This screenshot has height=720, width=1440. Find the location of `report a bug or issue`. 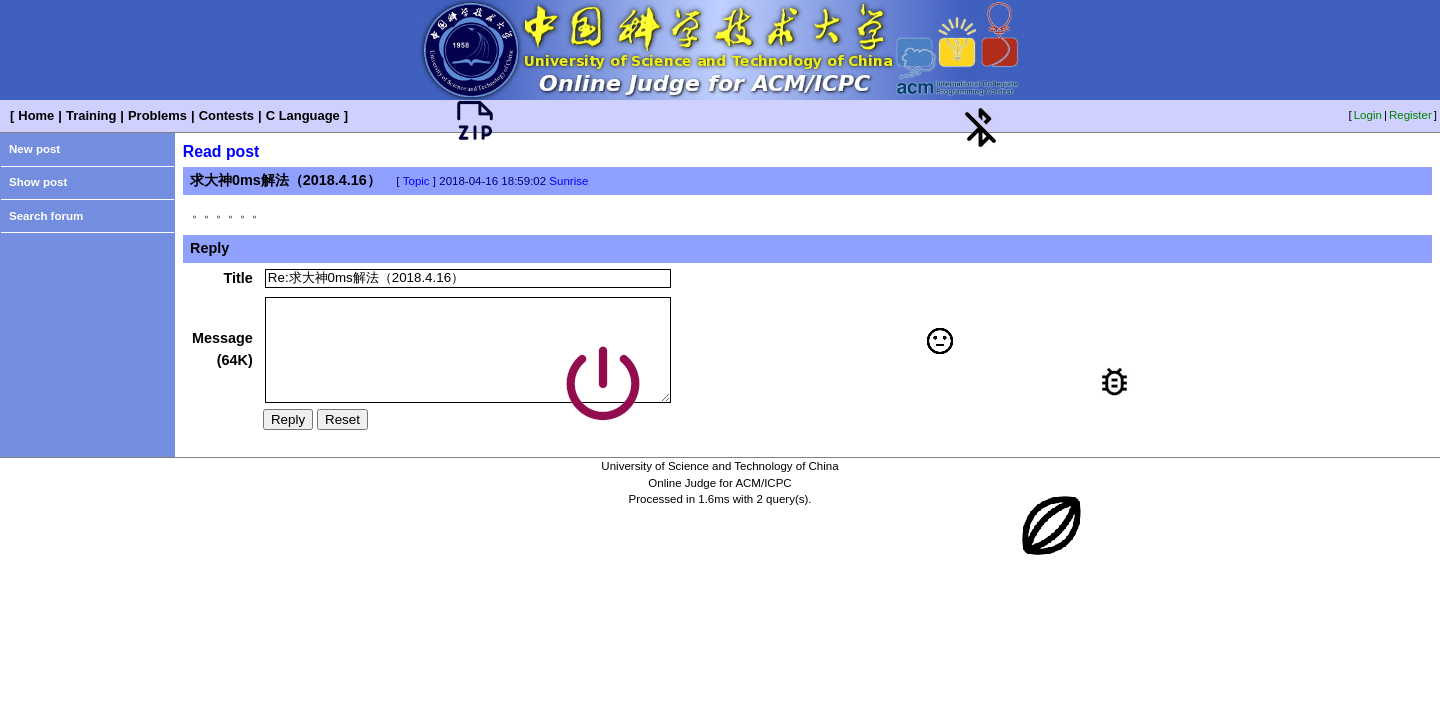

report a bug or issue is located at coordinates (1114, 381).